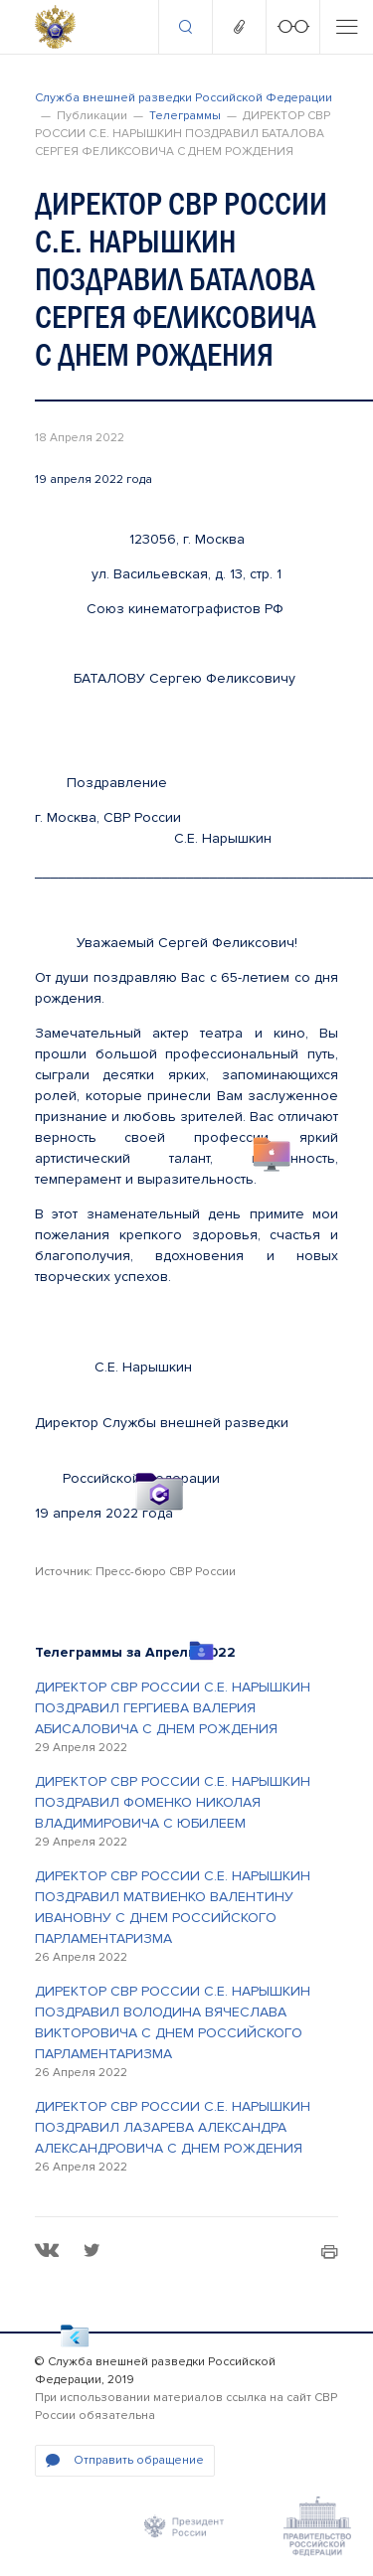 The width and height of the screenshot is (373, 2576). I want to click on open mac desktop files folder, so click(272, 1153).